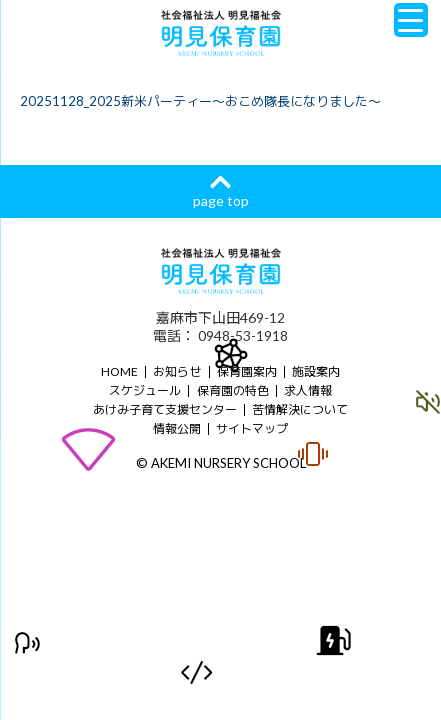 The width and height of the screenshot is (441, 720). Describe the element at coordinates (88, 449) in the screenshot. I see `no wifi connection available` at that location.